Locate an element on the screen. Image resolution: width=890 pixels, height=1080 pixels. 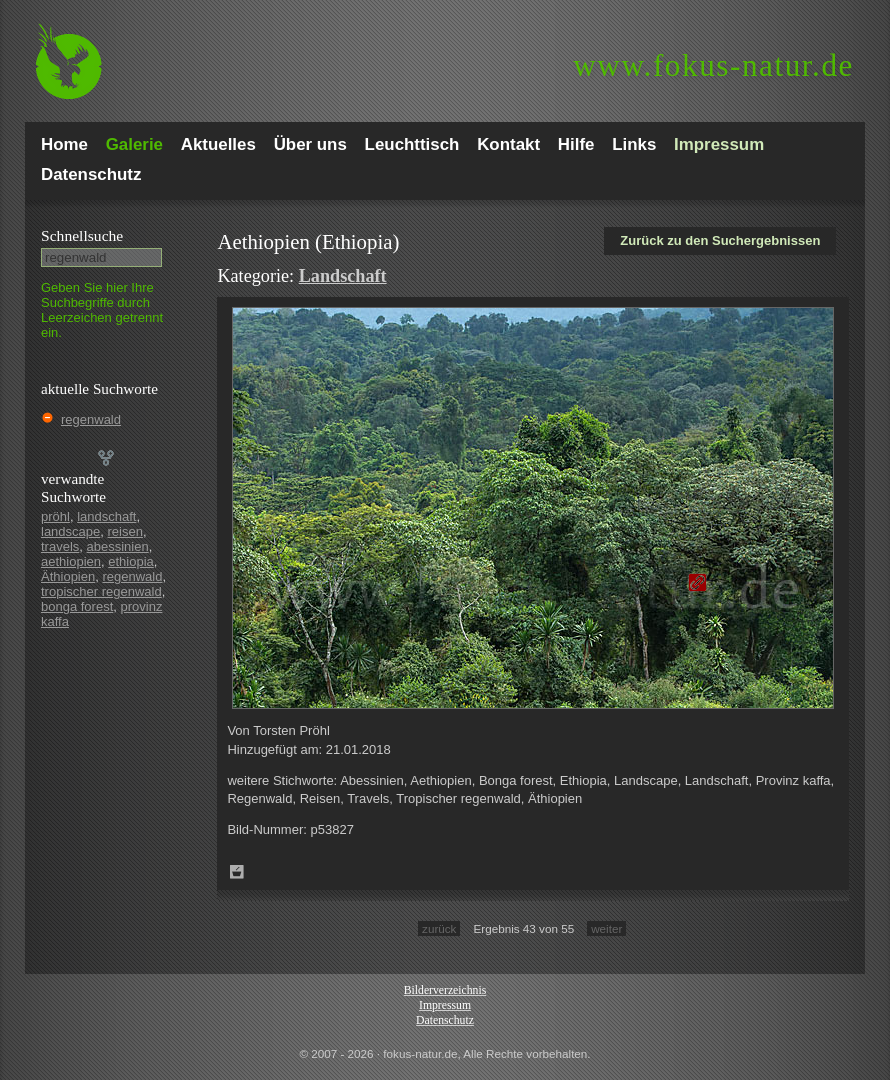
fork a repository is located at coordinates (106, 458).